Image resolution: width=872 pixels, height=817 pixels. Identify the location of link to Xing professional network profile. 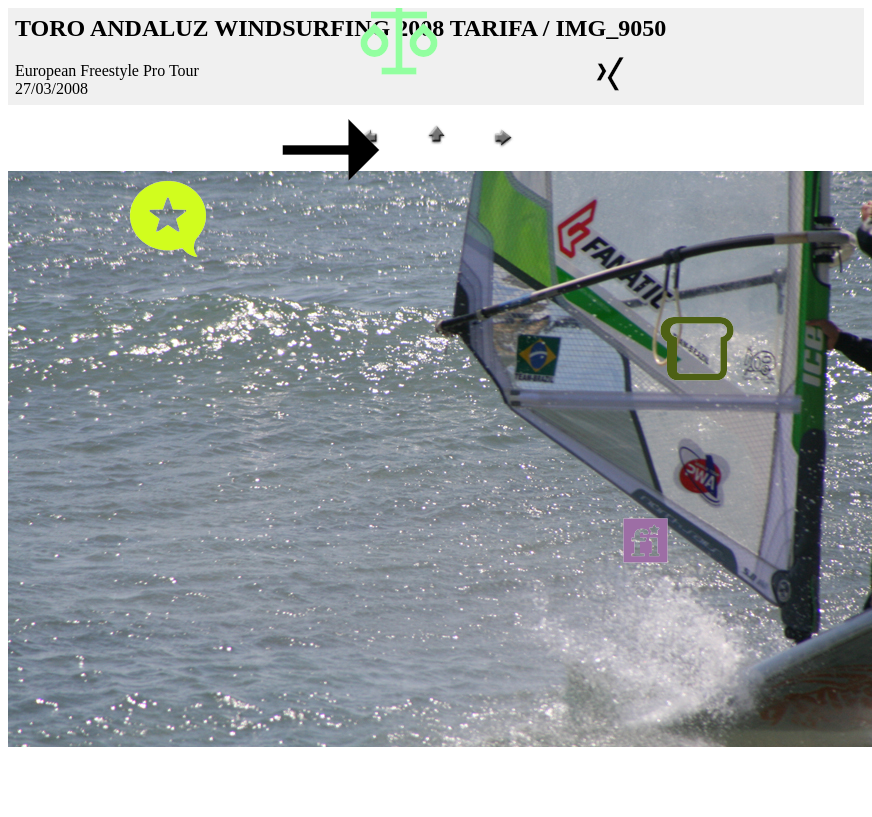
(608, 72).